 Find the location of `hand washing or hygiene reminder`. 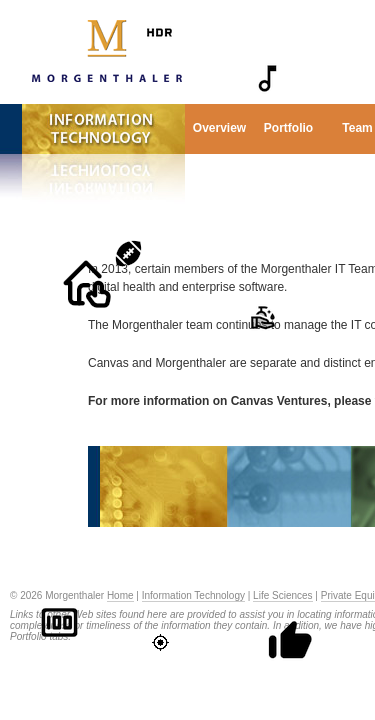

hand washing or hygiene reminder is located at coordinates (263, 317).